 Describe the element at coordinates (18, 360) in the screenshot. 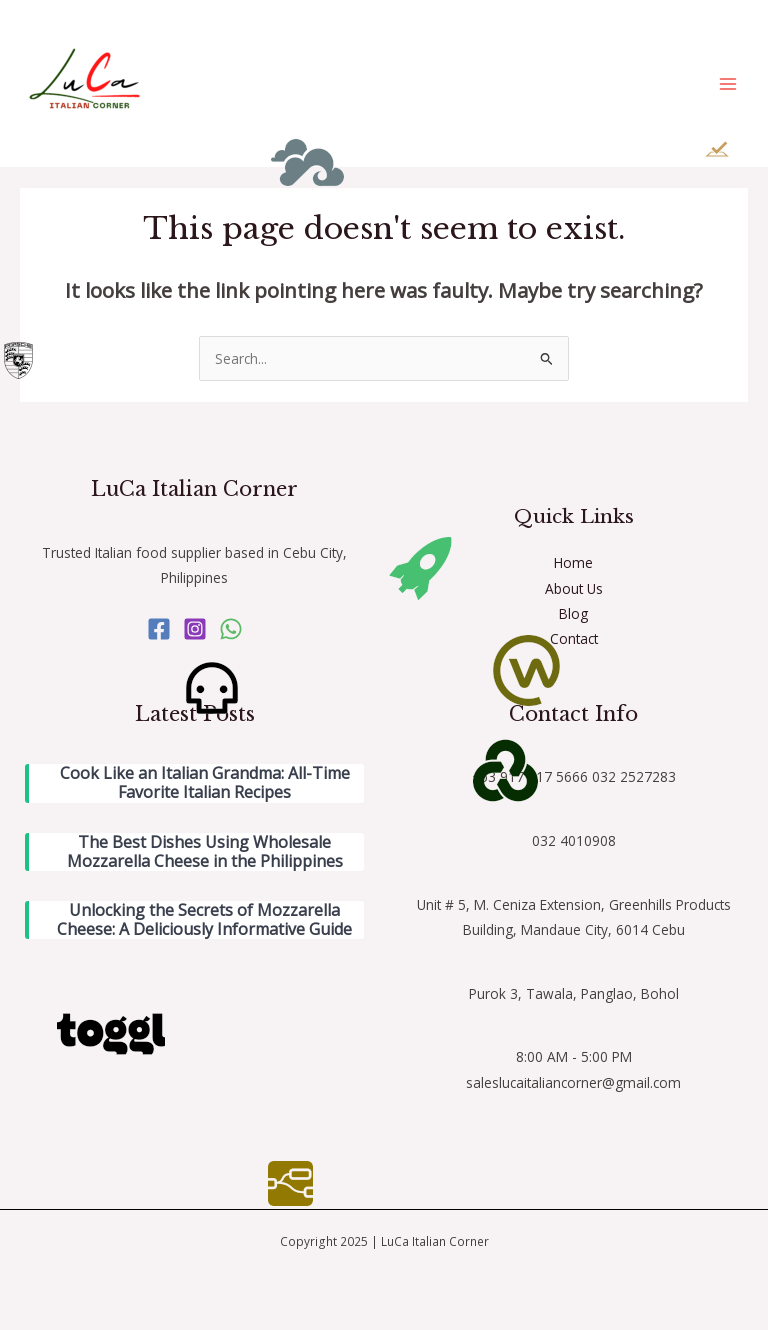

I see `porsche brand logo` at that location.